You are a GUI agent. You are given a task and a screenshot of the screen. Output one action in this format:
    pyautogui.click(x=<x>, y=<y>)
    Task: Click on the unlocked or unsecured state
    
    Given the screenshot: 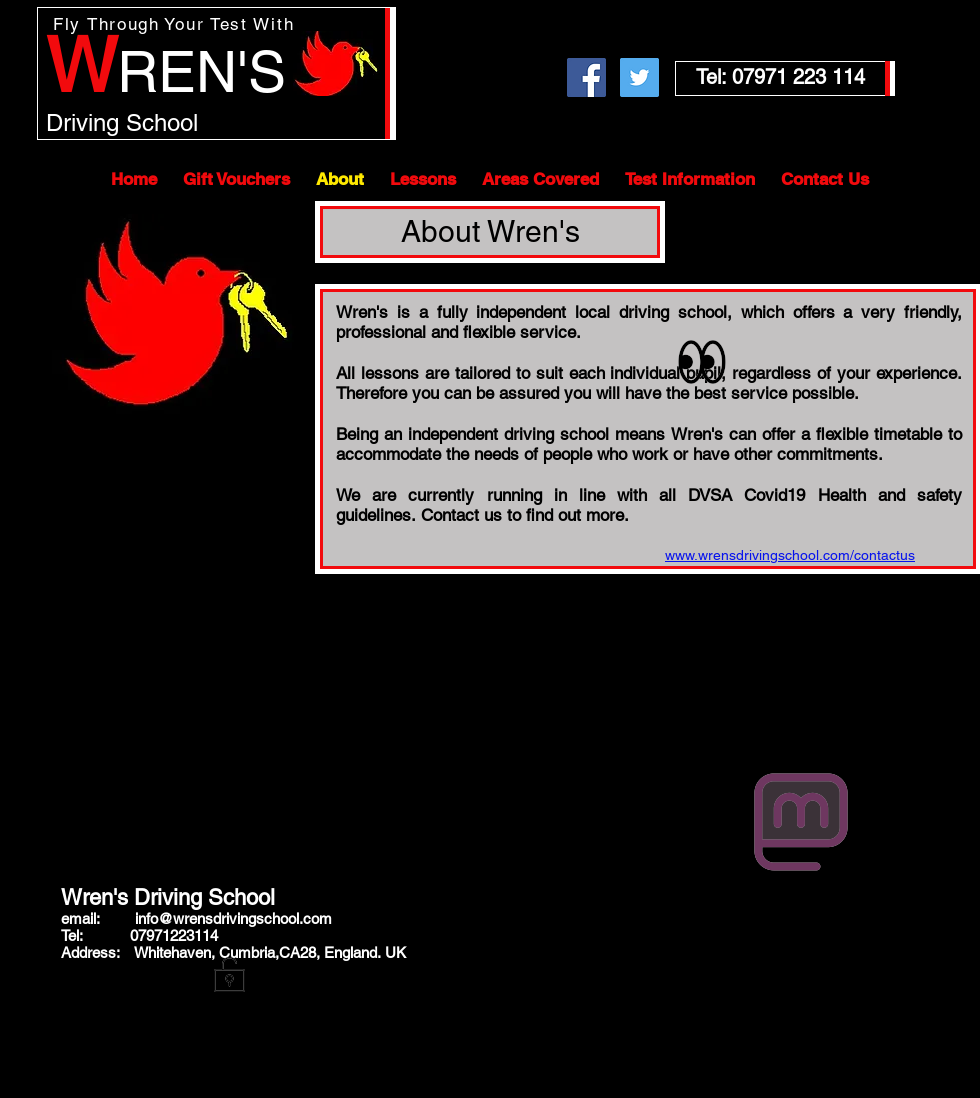 What is the action you would take?
    pyautogui.click(x=229, y=976)
    